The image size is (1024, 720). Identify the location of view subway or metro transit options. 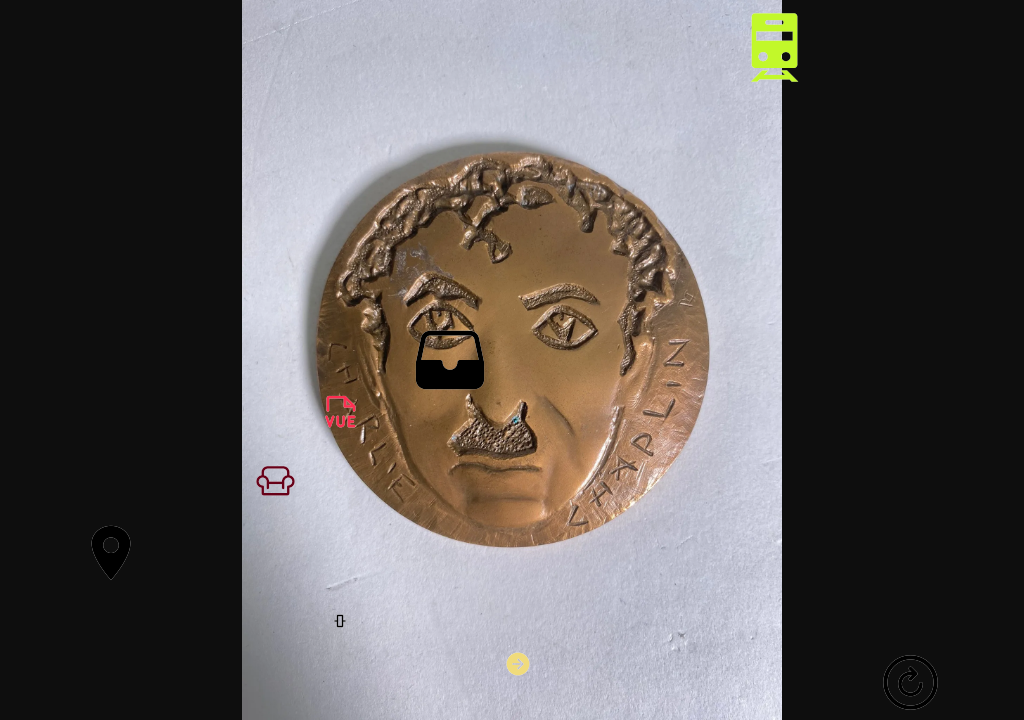
(774, 47).